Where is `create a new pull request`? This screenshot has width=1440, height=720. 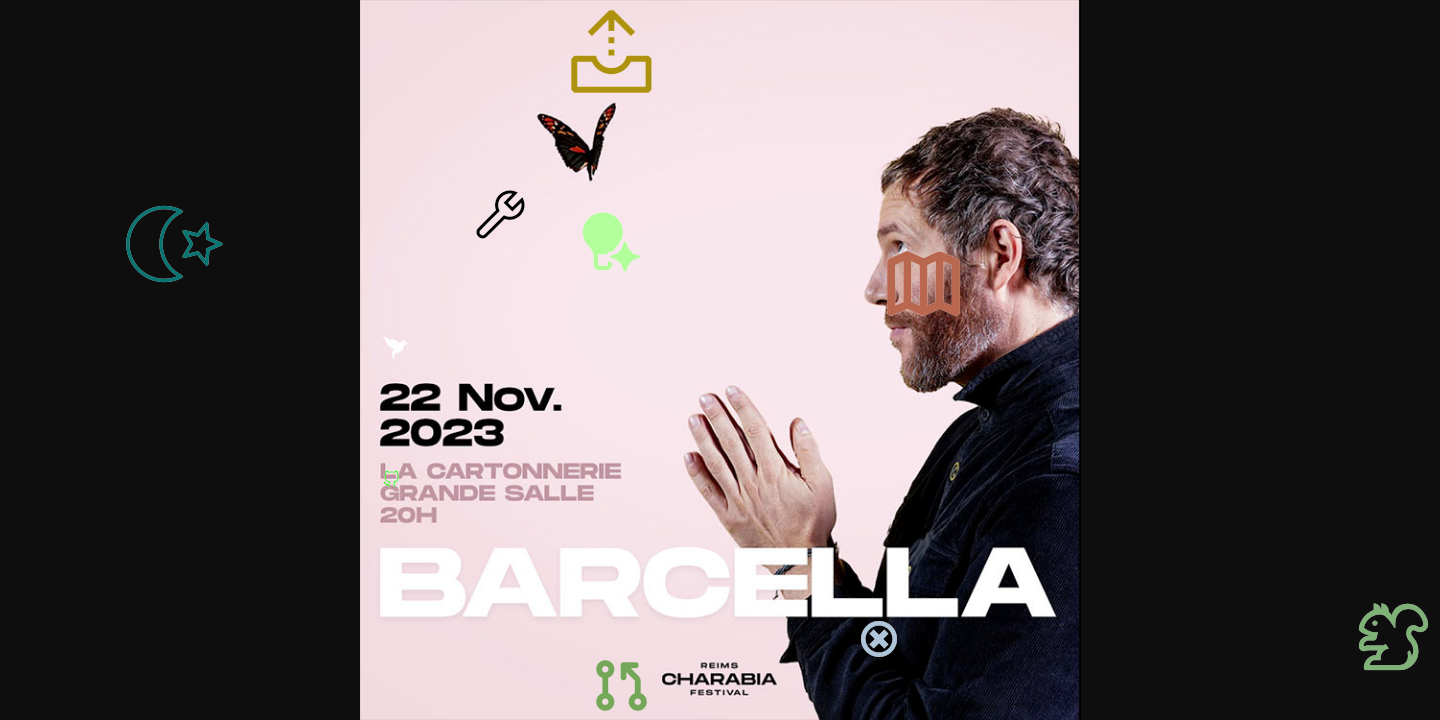 create a new pull request is located at coordinates (619, 685).